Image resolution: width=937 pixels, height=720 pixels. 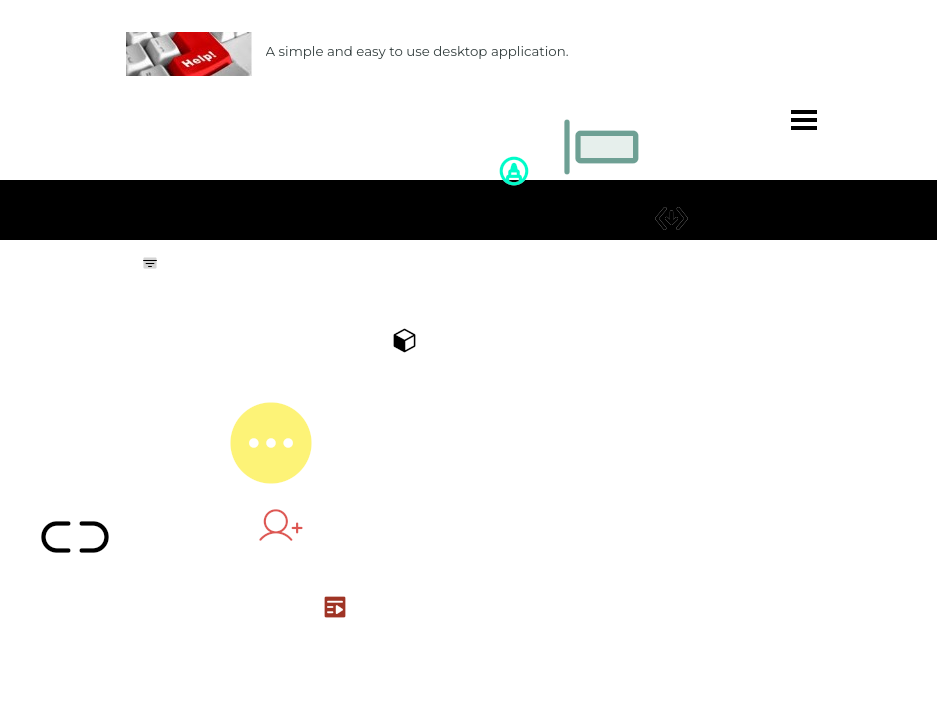 What do you see at coordinates (150, 263) in the screenshot?
I see `filter or sort list content` at bounding box center [150, 263].